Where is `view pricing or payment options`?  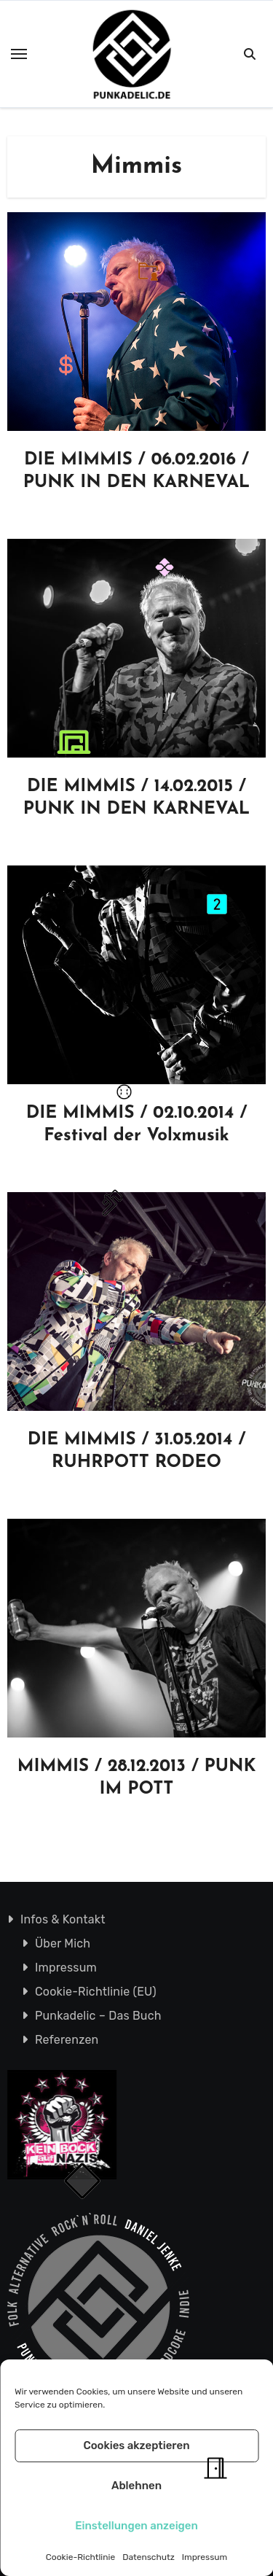
view pricing or payment options is located at coordinates (66, 365).